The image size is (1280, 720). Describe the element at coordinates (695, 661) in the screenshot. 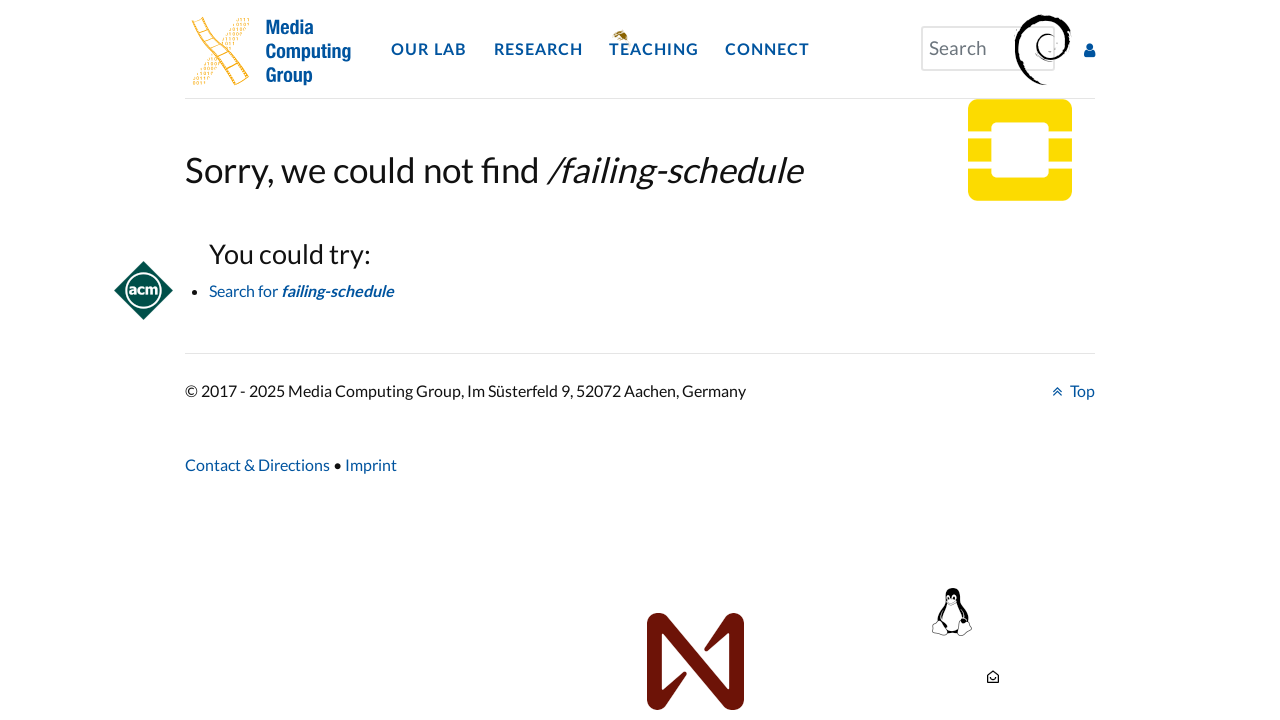

I see `access NEAR Protocol wallet or account` at that location.